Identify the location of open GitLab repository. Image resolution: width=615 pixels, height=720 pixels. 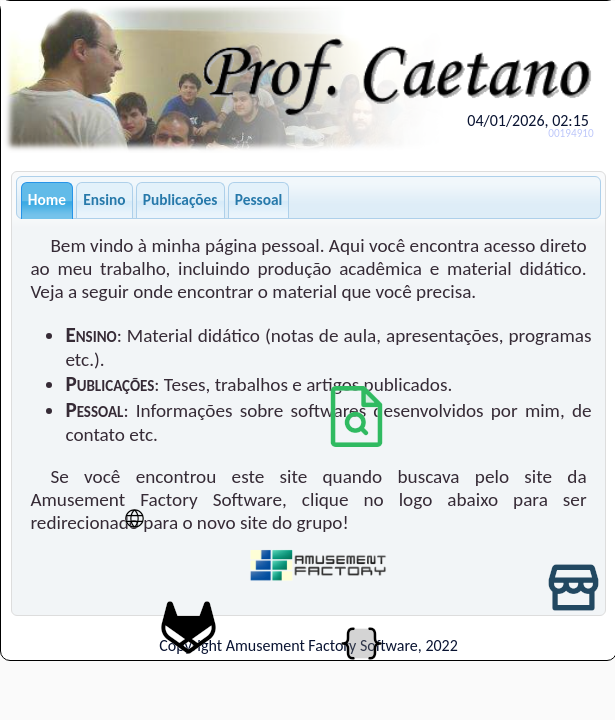
(188, 626).